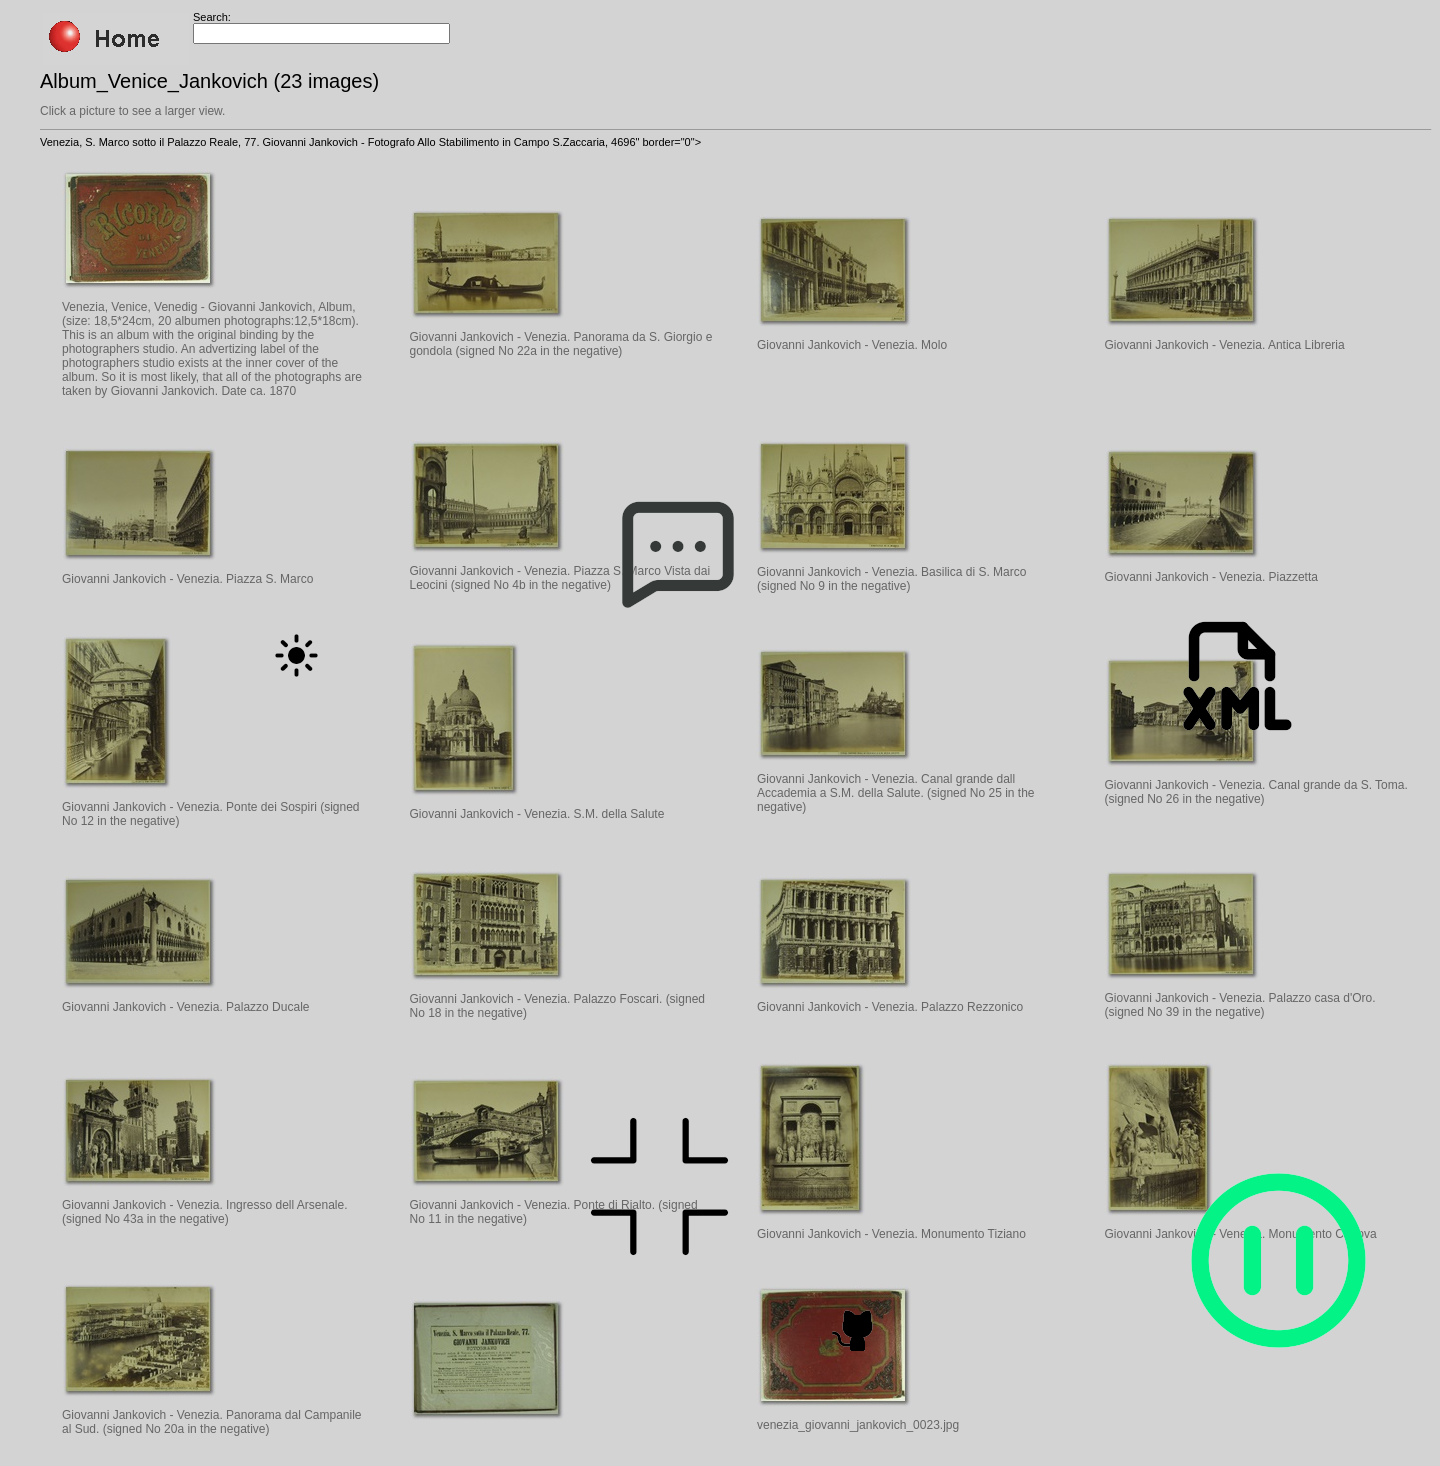 Image resolution: width=1440 pixels, height=1466 pixels. Describe the element at coordinates (678, 552) in the screenshot. I see `open messaging or chat` at that location.